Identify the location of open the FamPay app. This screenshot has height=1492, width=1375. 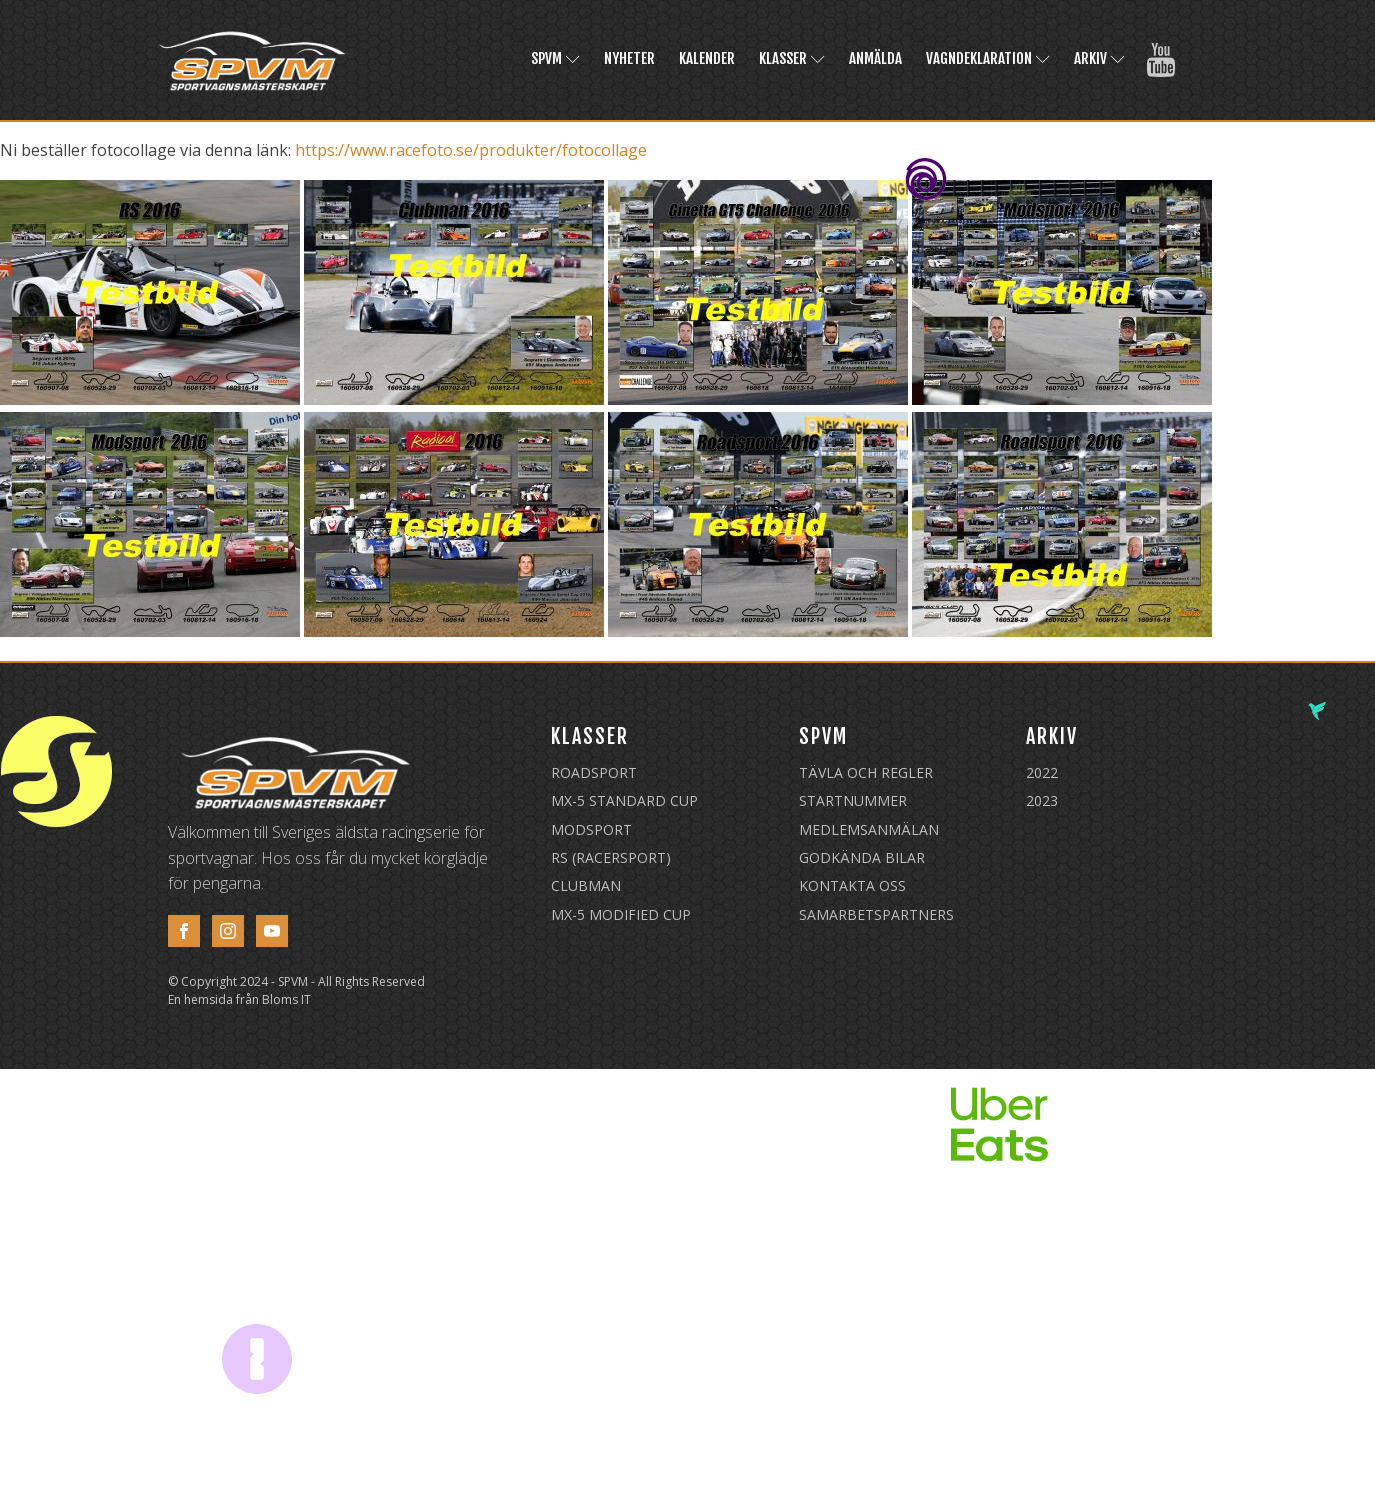
(1317, 711).